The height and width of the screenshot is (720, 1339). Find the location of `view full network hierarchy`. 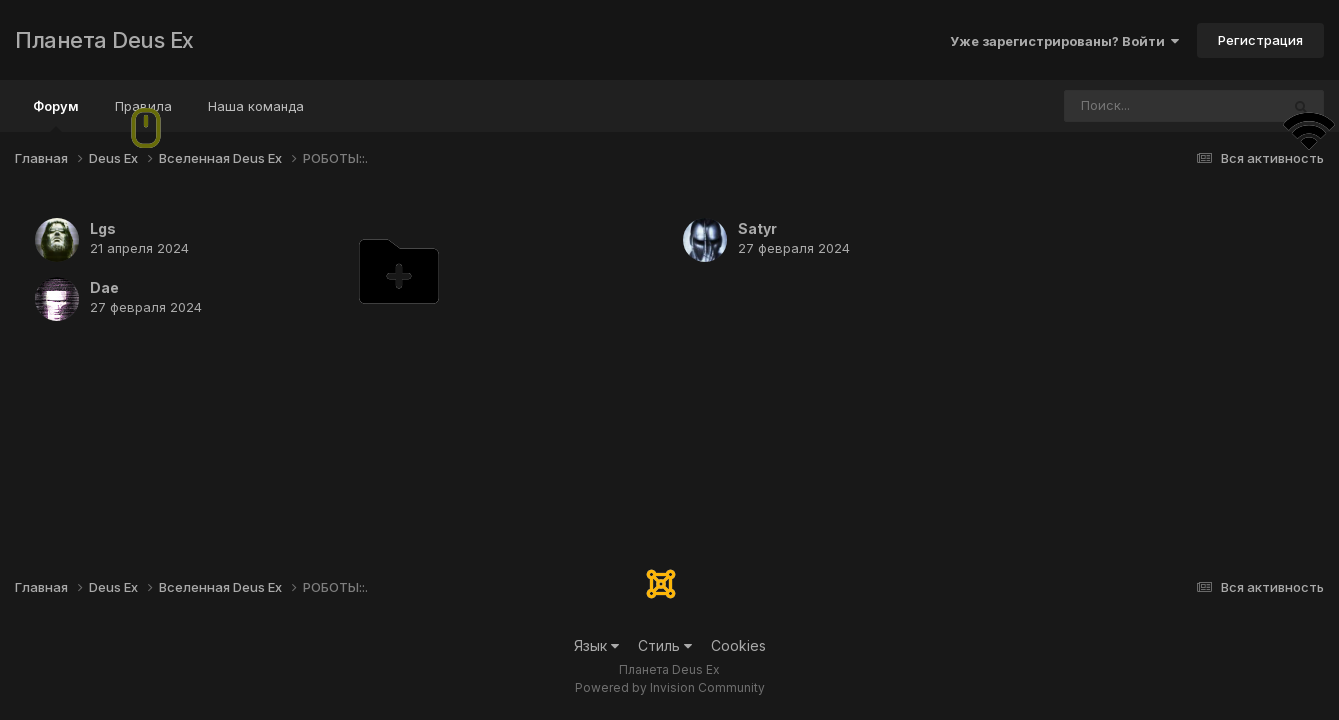

view full network hierarchy is located at coordinates (661, 584).